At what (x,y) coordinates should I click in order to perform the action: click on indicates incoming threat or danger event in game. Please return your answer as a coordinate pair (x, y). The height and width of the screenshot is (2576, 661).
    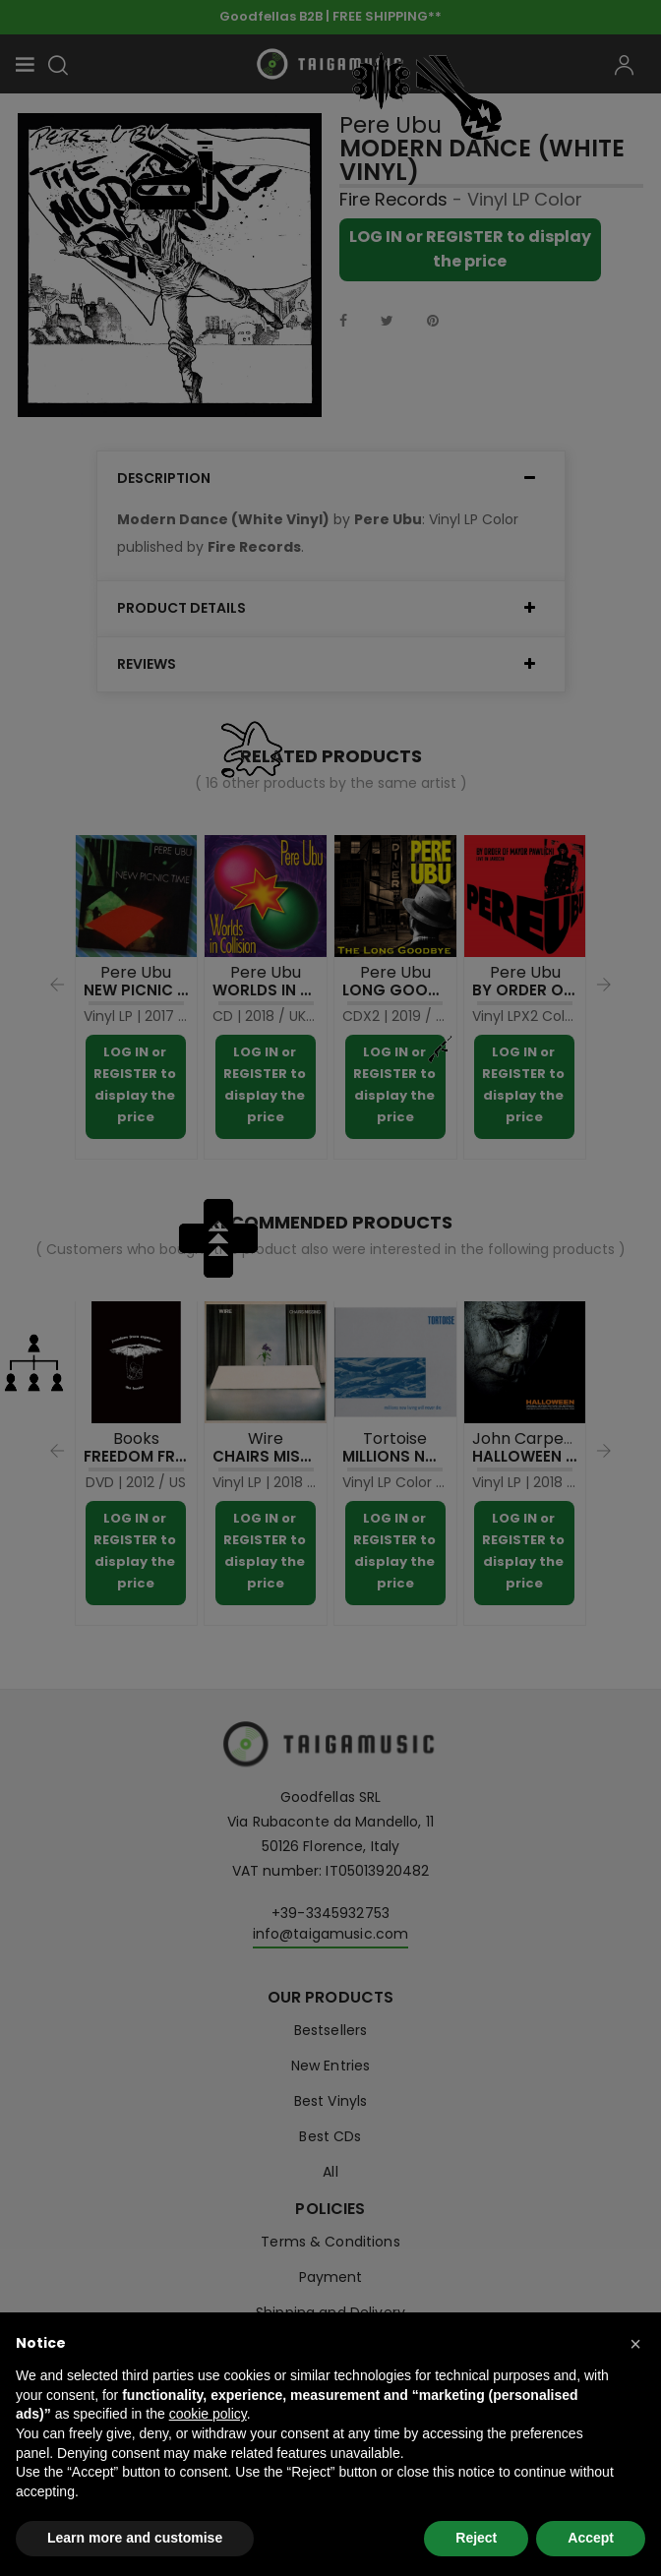
    Looking at the image, I should click on (459, 98).